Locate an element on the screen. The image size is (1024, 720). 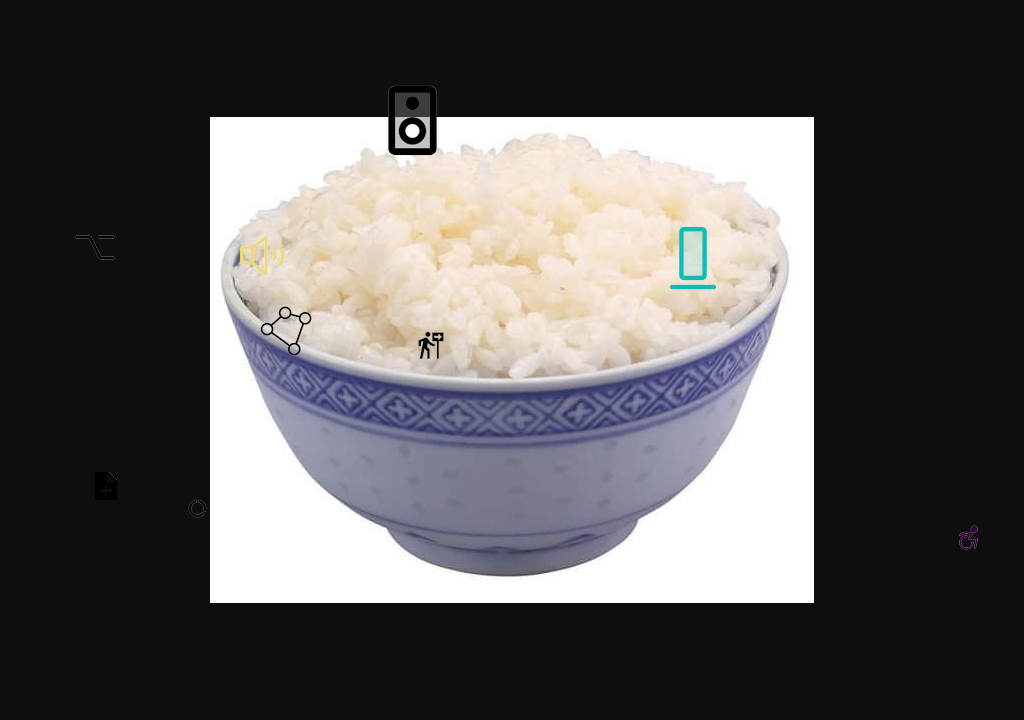
view mobile data usage statistics is located at coordinates (197, 508).